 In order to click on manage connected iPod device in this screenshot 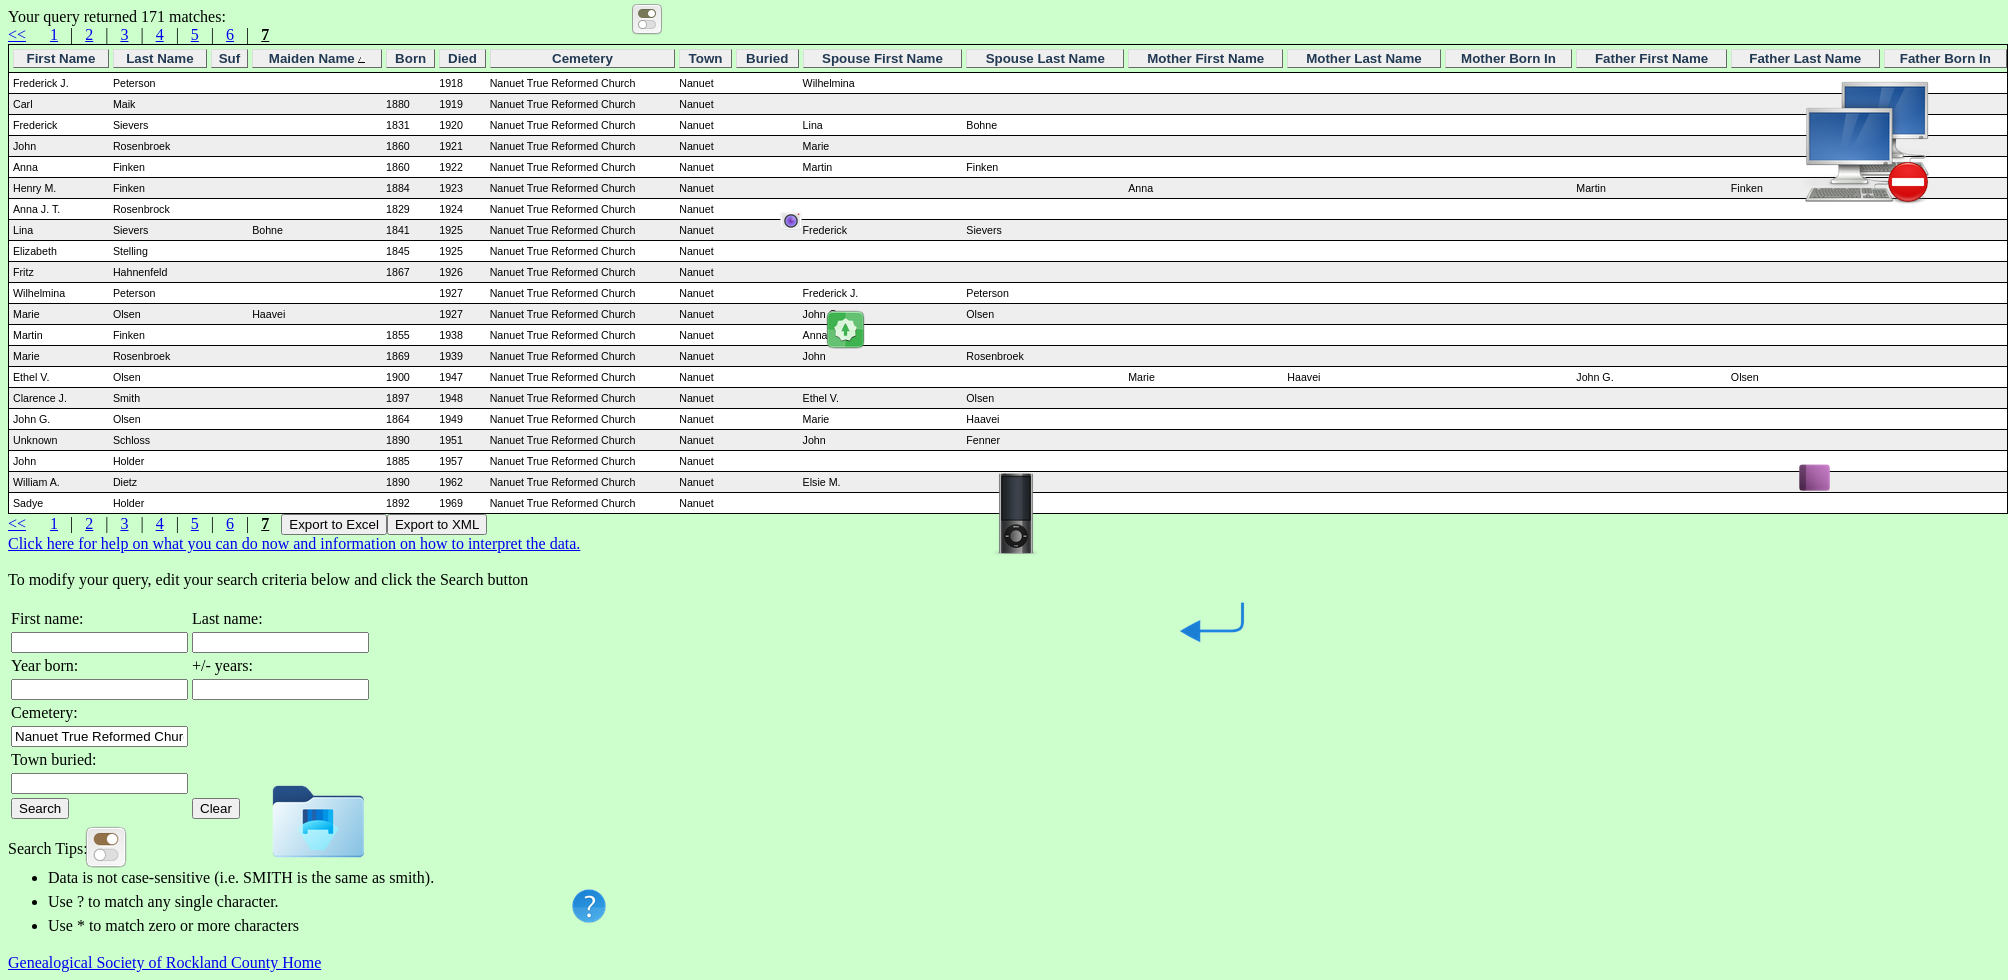, I will do `click(1015, 514)`.